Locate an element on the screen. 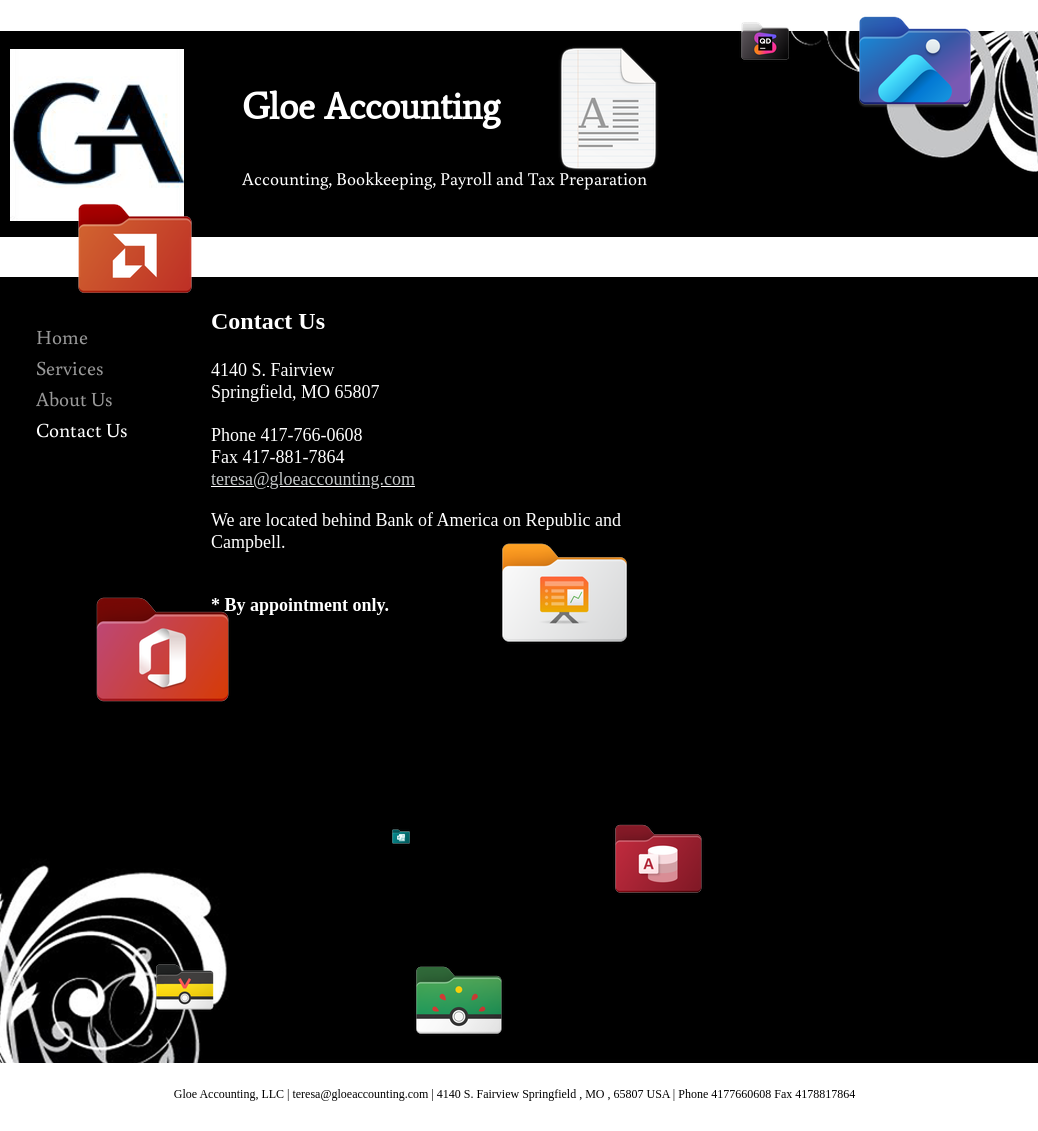 The height and width of the screenshot is (1131, 1038). open microsoft office documents folder is located at coordinates (162, 653).